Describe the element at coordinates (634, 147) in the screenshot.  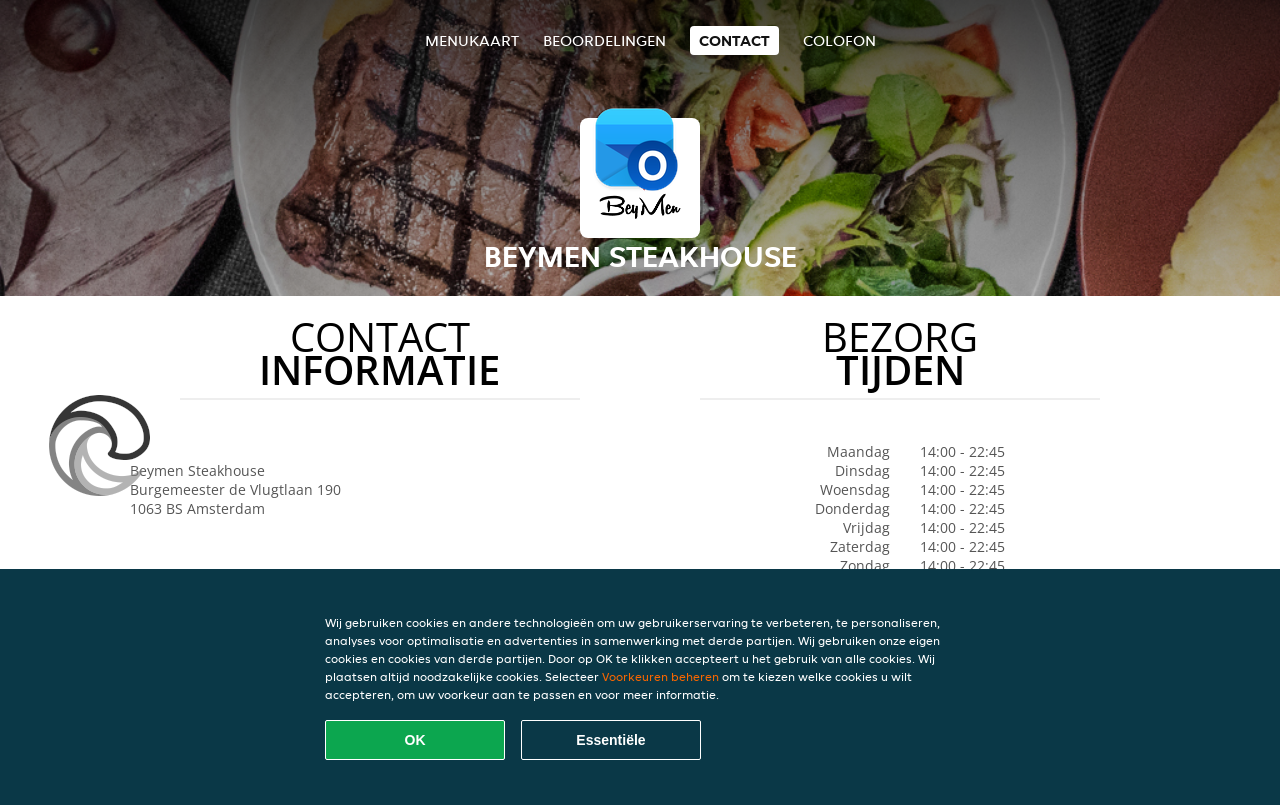
I see `open microsoft outlook email app` at that location.